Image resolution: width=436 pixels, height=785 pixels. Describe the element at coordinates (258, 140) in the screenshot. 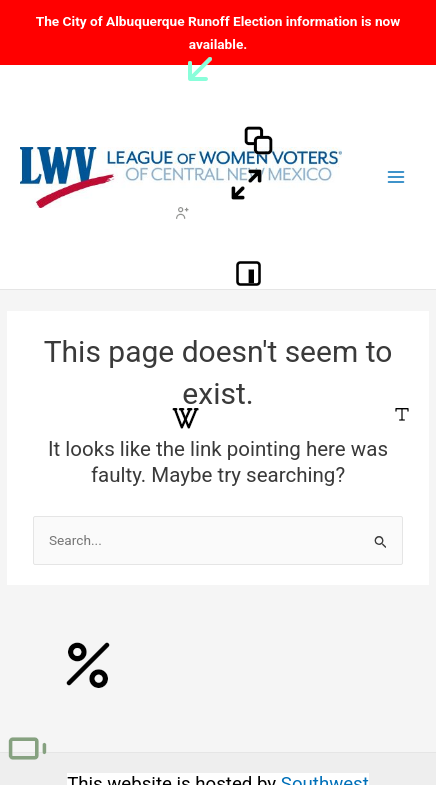

I see `copy to clipboard` at that location.